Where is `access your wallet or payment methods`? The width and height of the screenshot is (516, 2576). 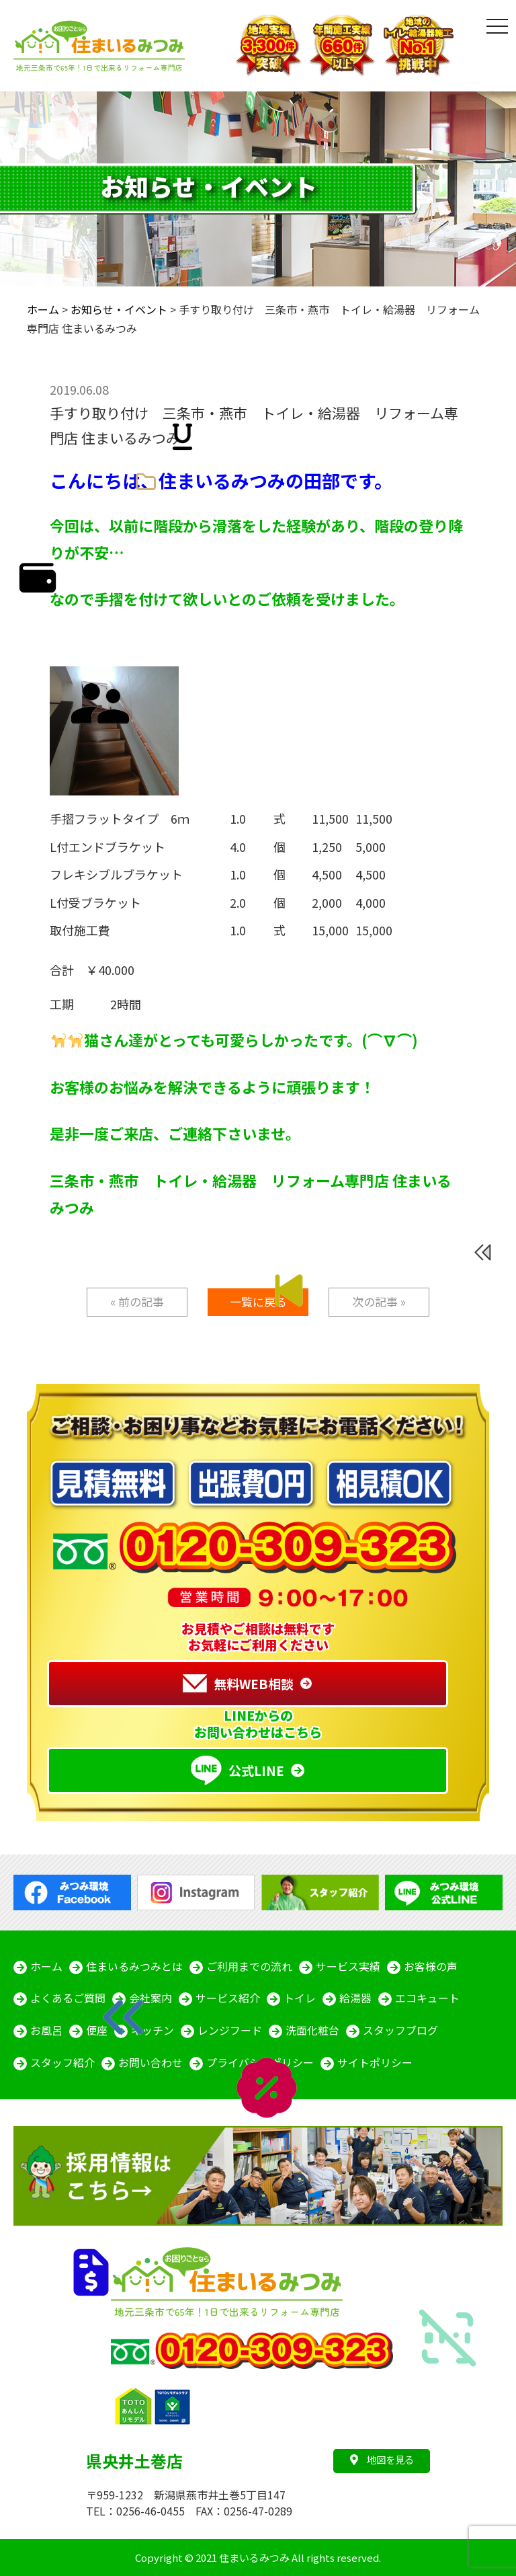 access your wallet or payment methods is located at coordinates (38, 579).